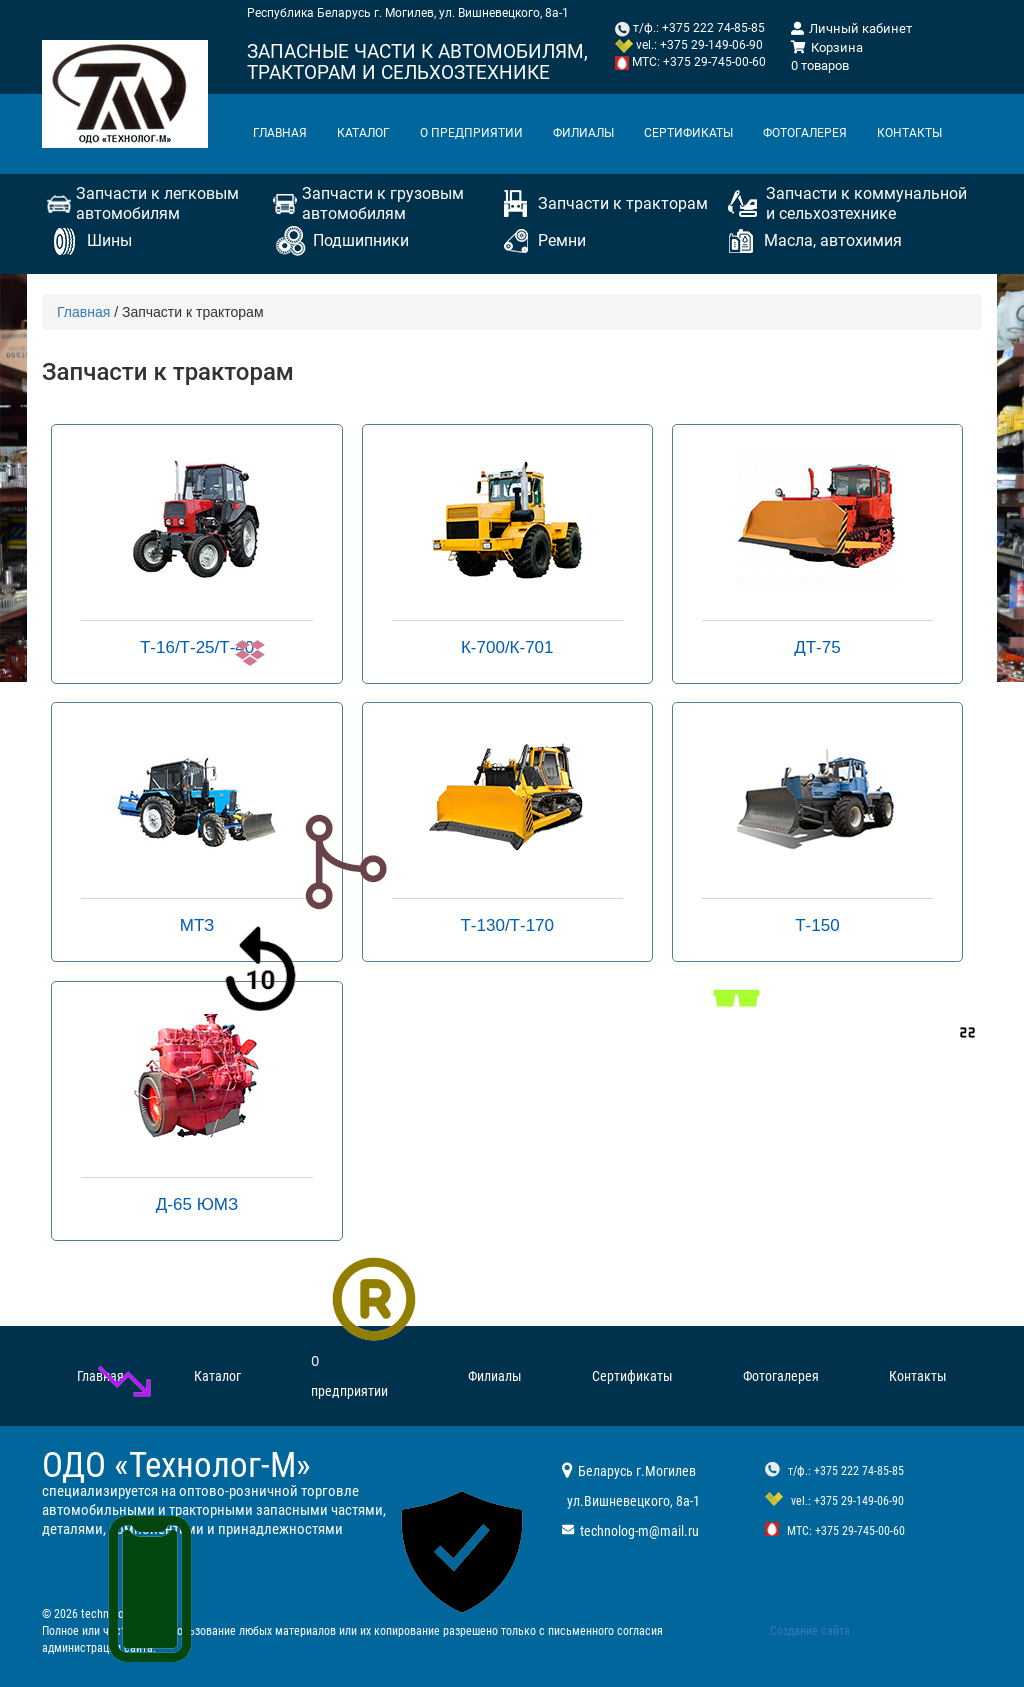 The height and width of the screenshot is (1687, 1024). Describe the element at coordinates (124, 1381) in the screenshot. I see `indicates a declining trend or decrease in value` at that location.